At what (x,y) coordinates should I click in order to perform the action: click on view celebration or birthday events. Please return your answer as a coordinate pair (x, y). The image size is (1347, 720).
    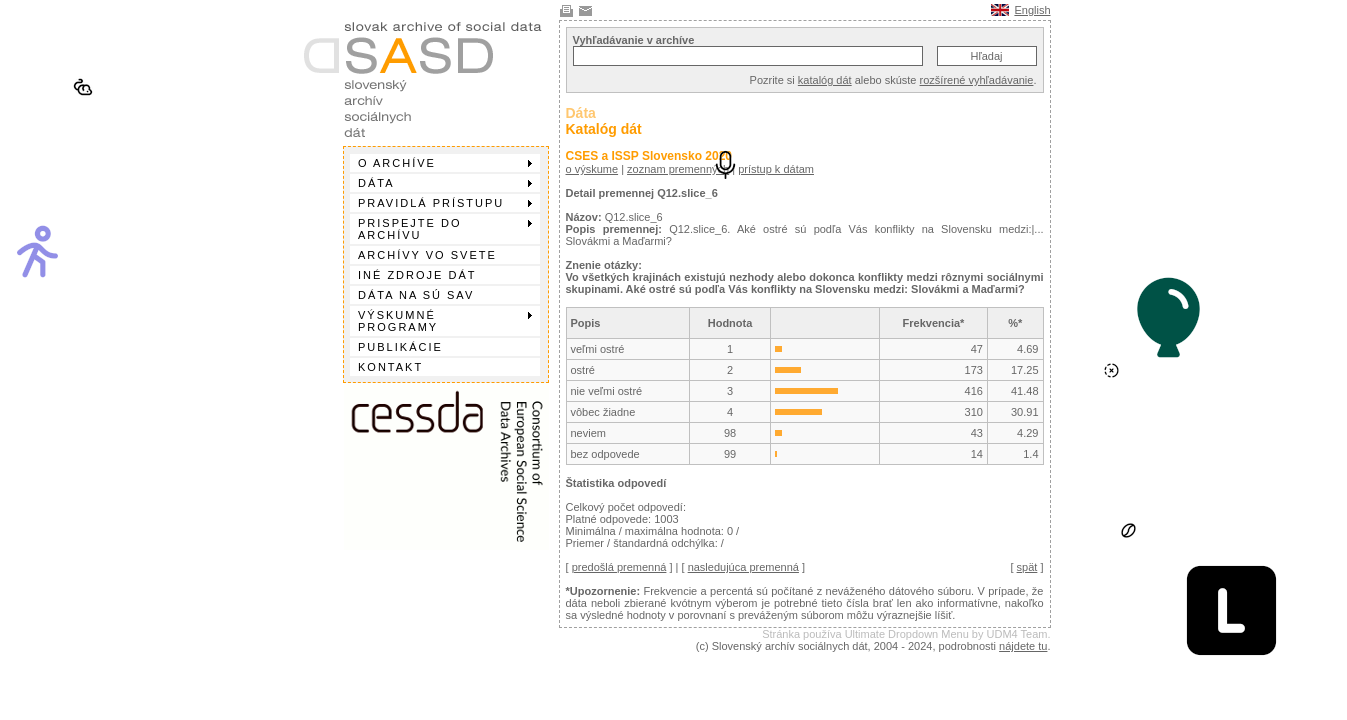
    Looking at the image, I should click on (1168, 317).